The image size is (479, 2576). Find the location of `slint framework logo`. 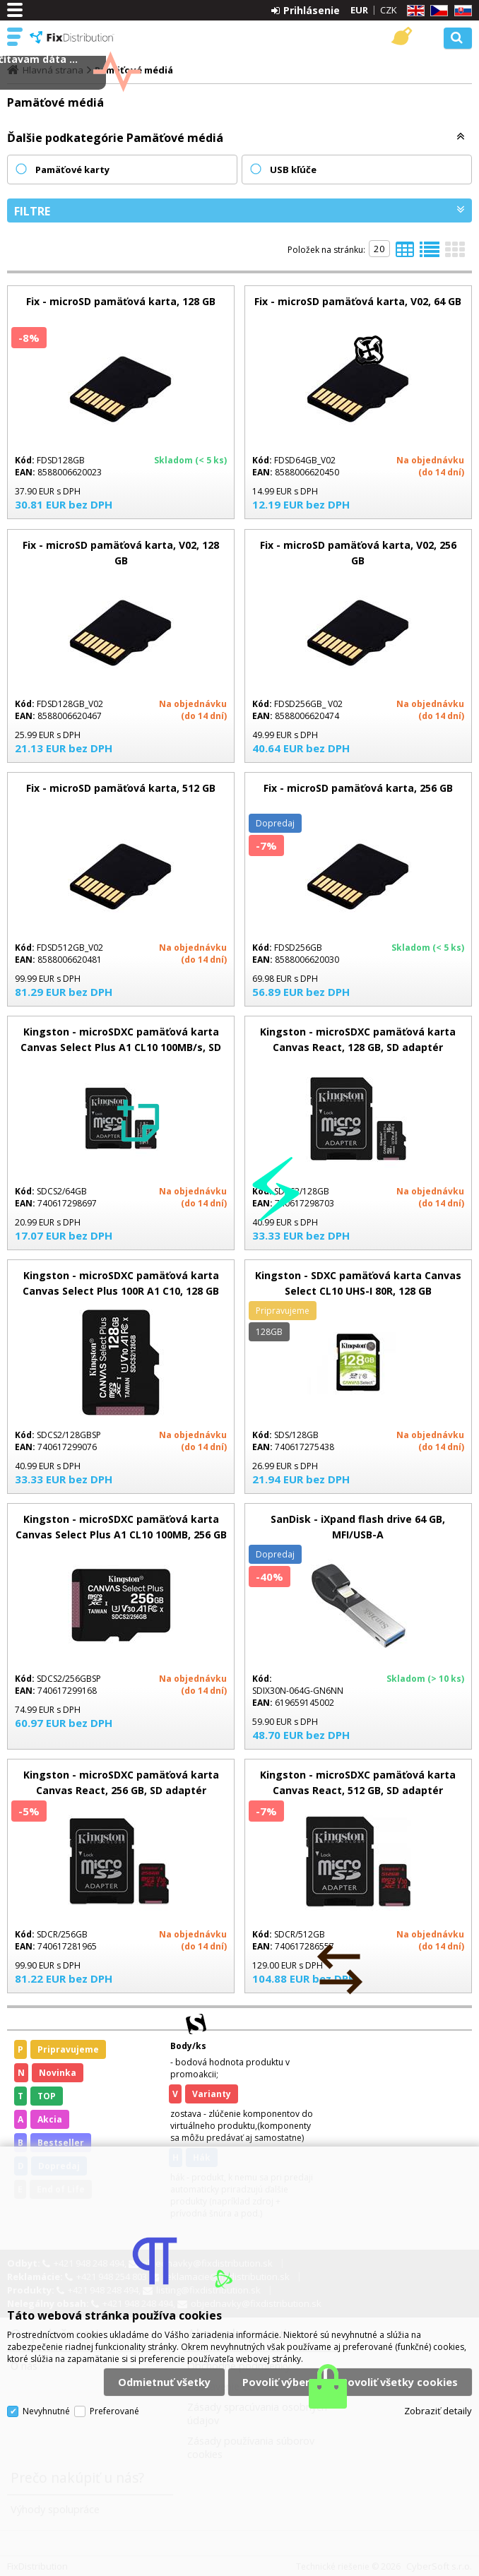

slint framework logo is located at coordinates (276, 1189).